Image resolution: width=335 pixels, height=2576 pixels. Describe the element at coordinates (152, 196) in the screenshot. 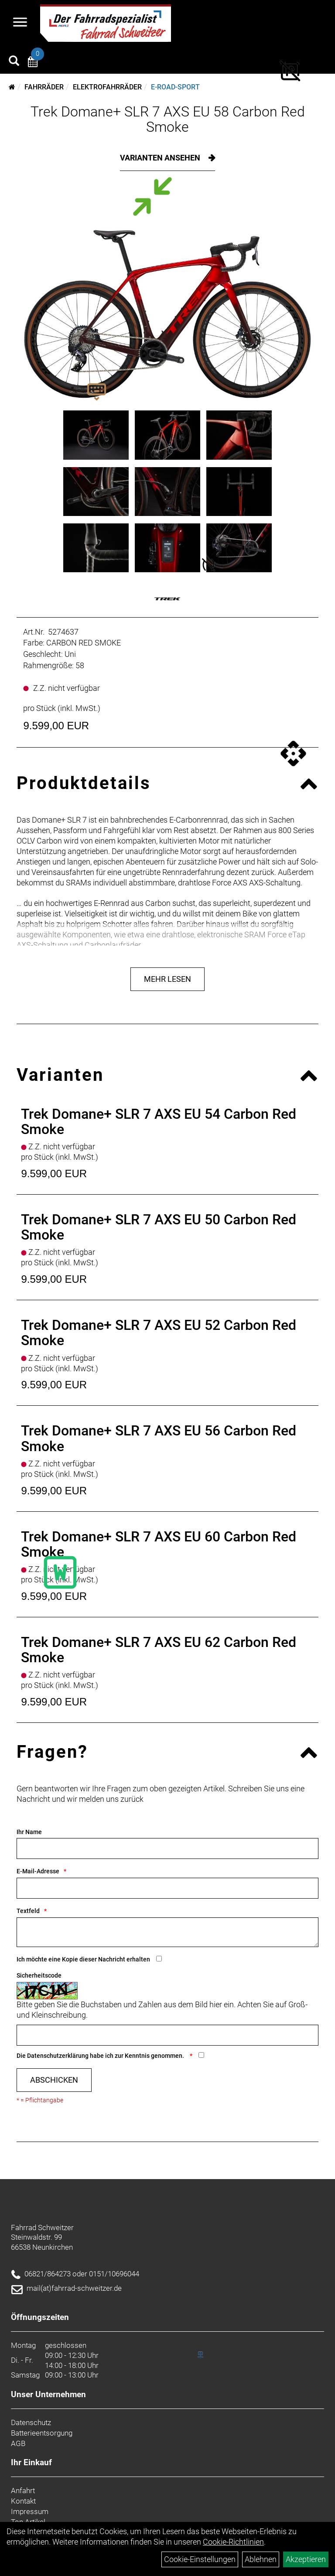

I see `minimize or collapse the current window` at that location.